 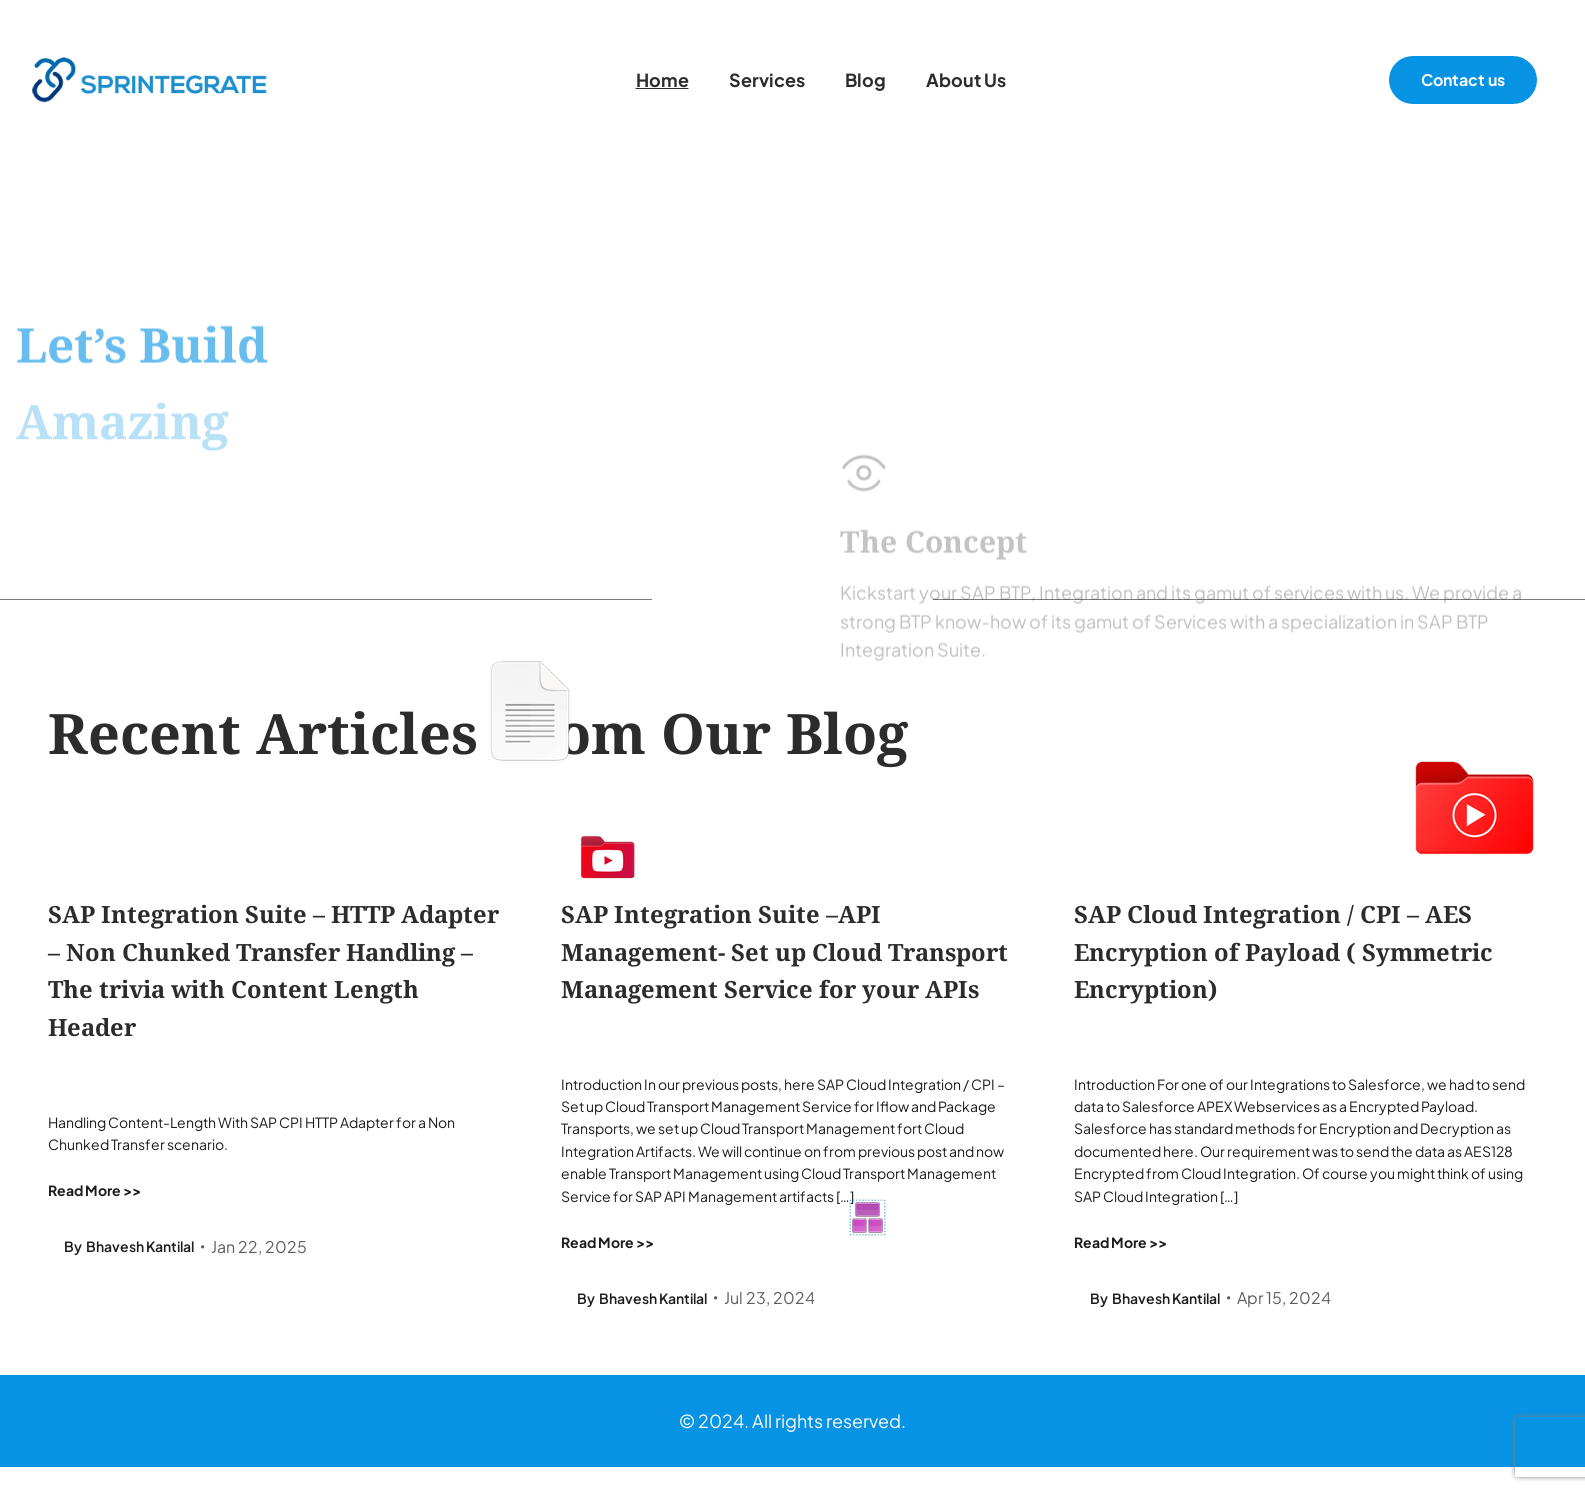 What do you see at coordinates (607, 858) in the screenshot?
I see `open folder containing downloaded youtube videos` at bounding box center [607, 858].